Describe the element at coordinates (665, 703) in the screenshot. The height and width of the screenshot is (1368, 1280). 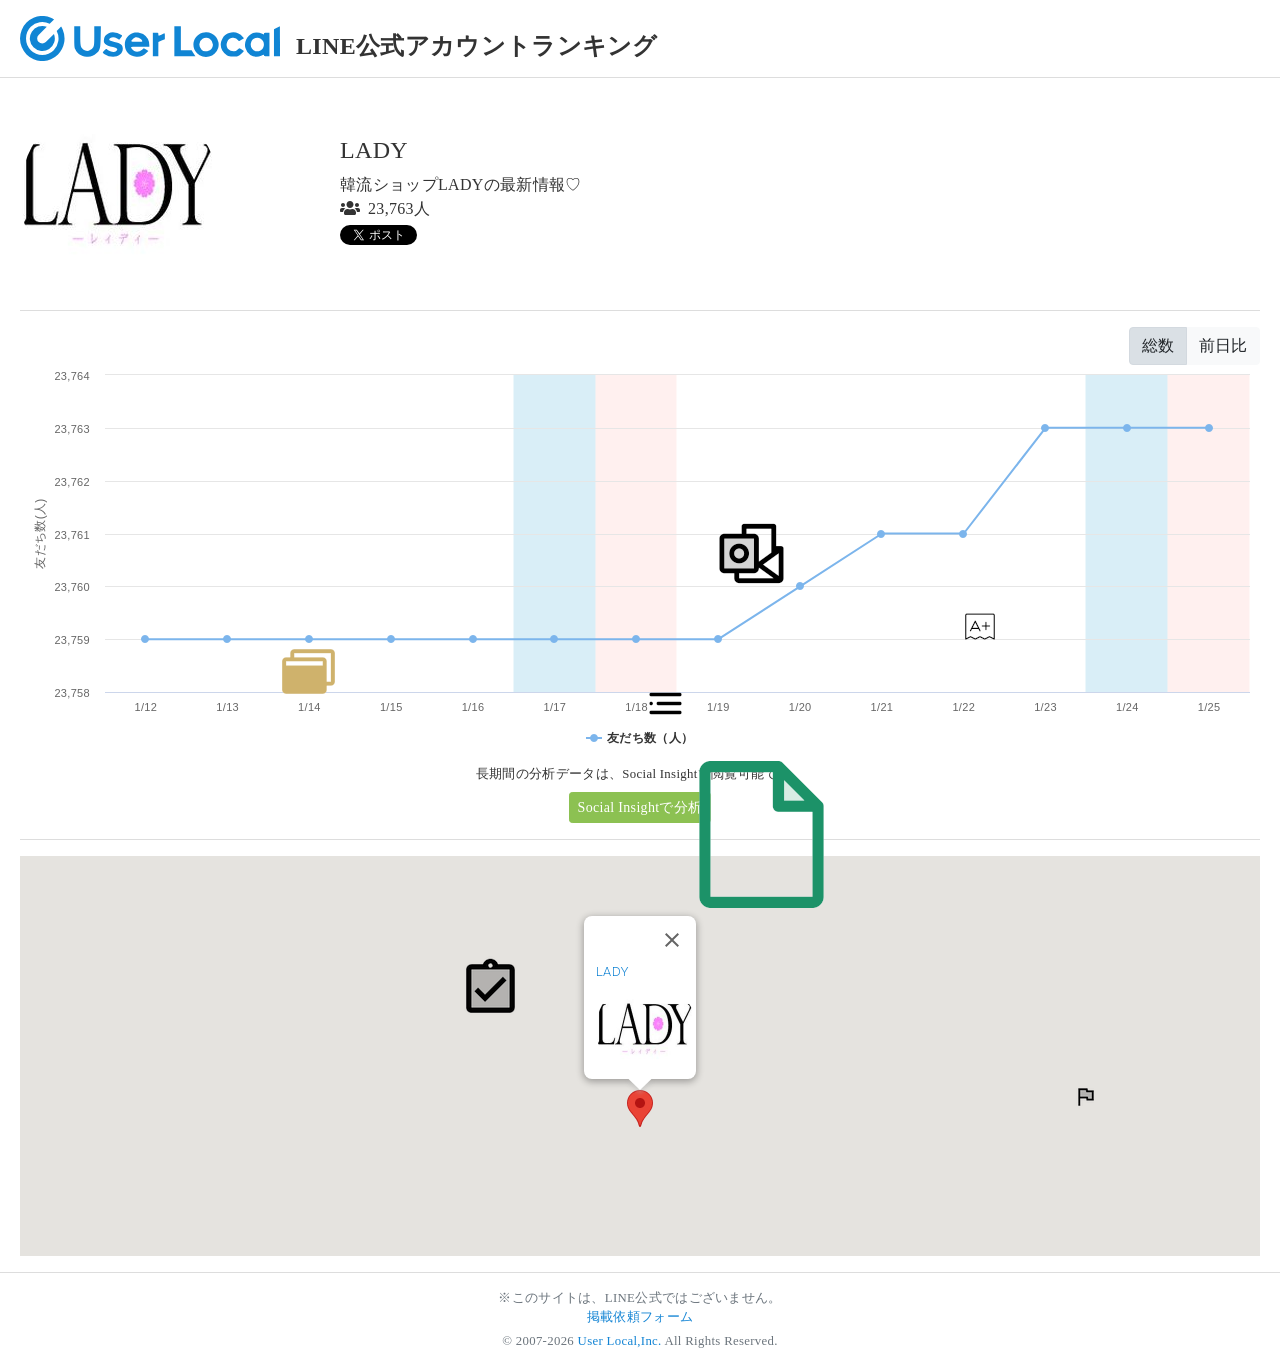
I see `open navigation menu` at that location.